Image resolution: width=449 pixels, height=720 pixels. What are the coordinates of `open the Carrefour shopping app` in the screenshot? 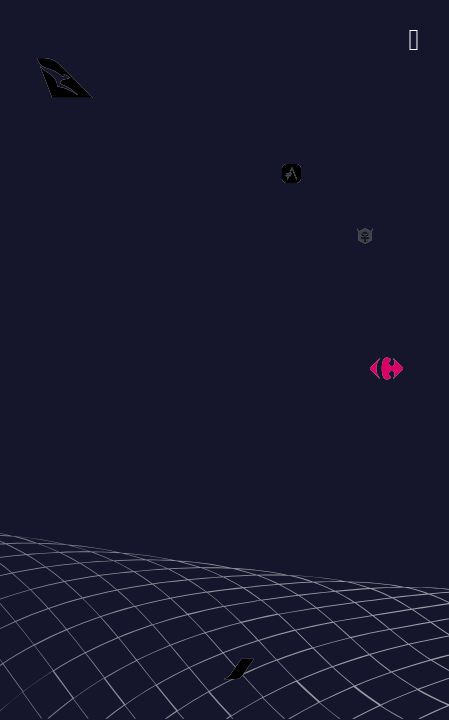 It's located at (386, 368).